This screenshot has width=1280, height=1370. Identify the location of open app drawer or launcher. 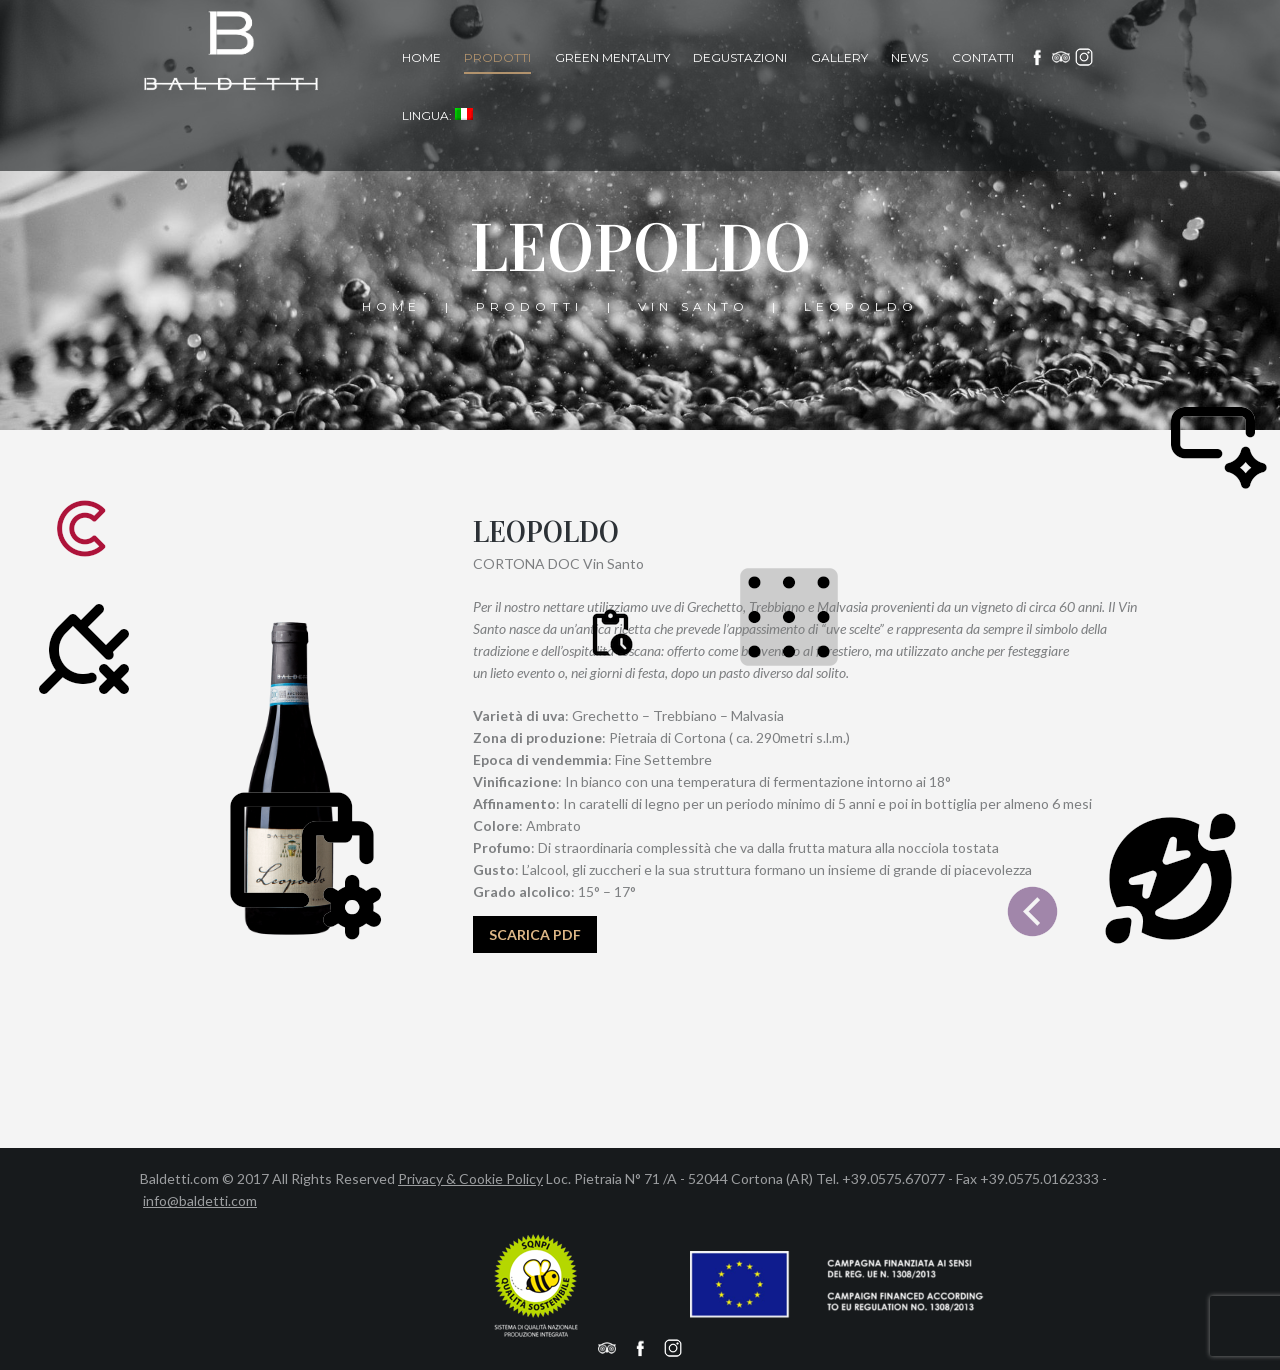
(789, 617).